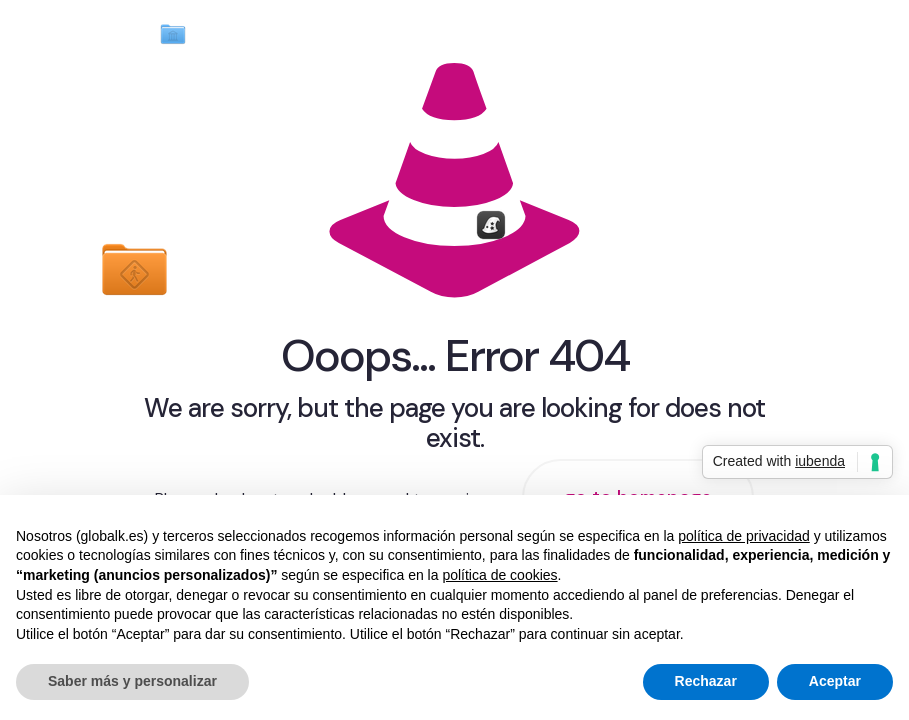 This screenshot has width=909, height=720. Describe the element at coordinates (491, 225) in the screenshot. I see `open ImageMagick display application` at that location.